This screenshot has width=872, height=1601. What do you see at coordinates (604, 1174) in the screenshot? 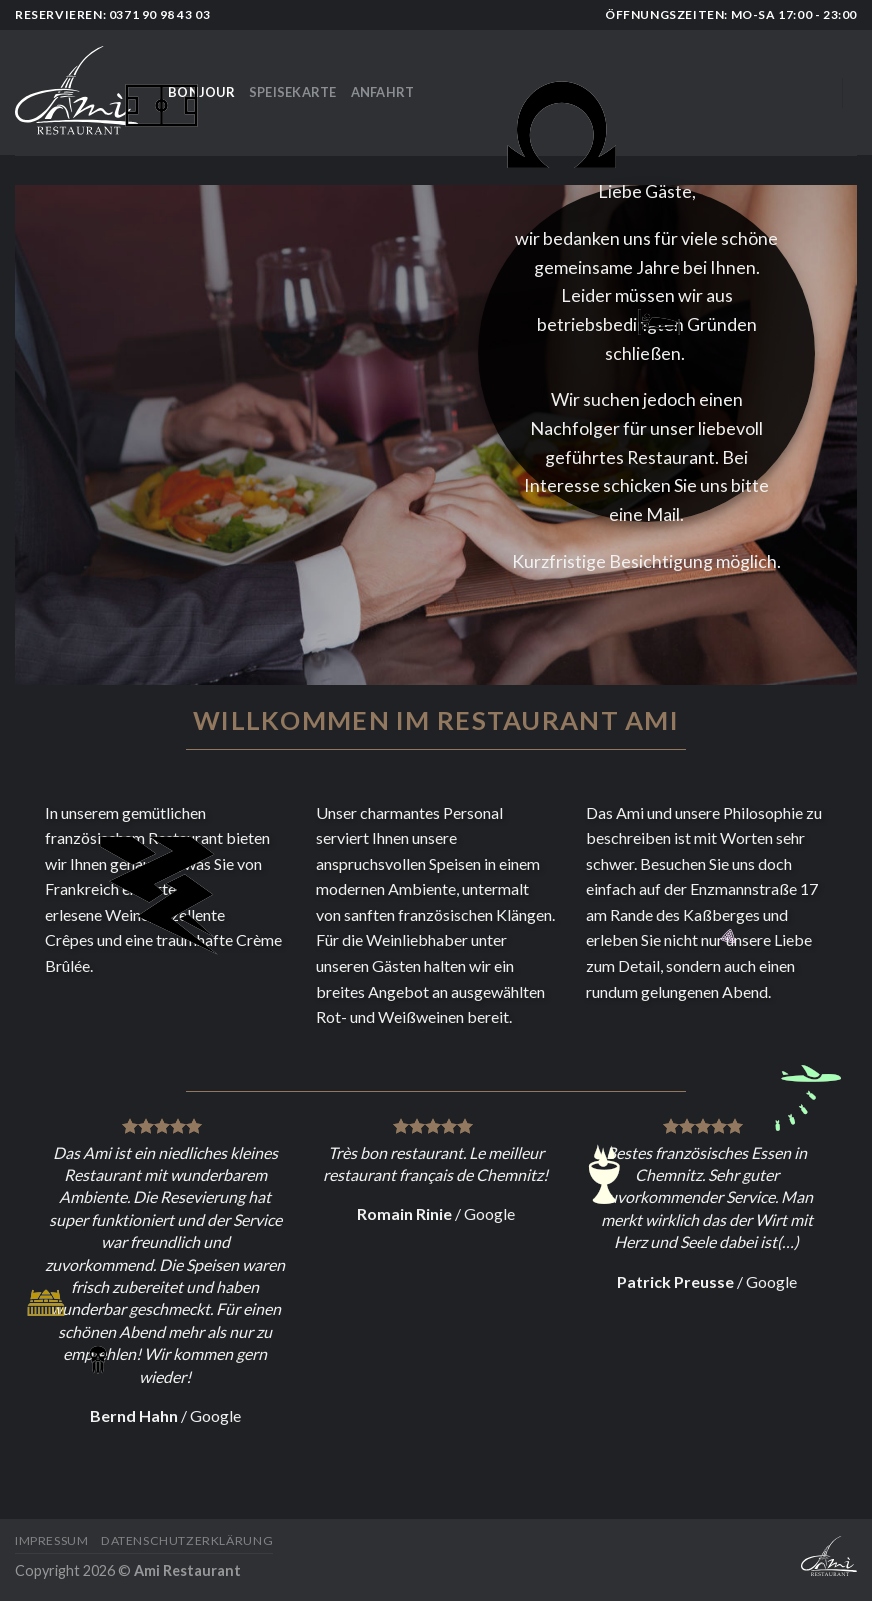
I see `select a potion or elixir item` at bounding box center [604, 1174].